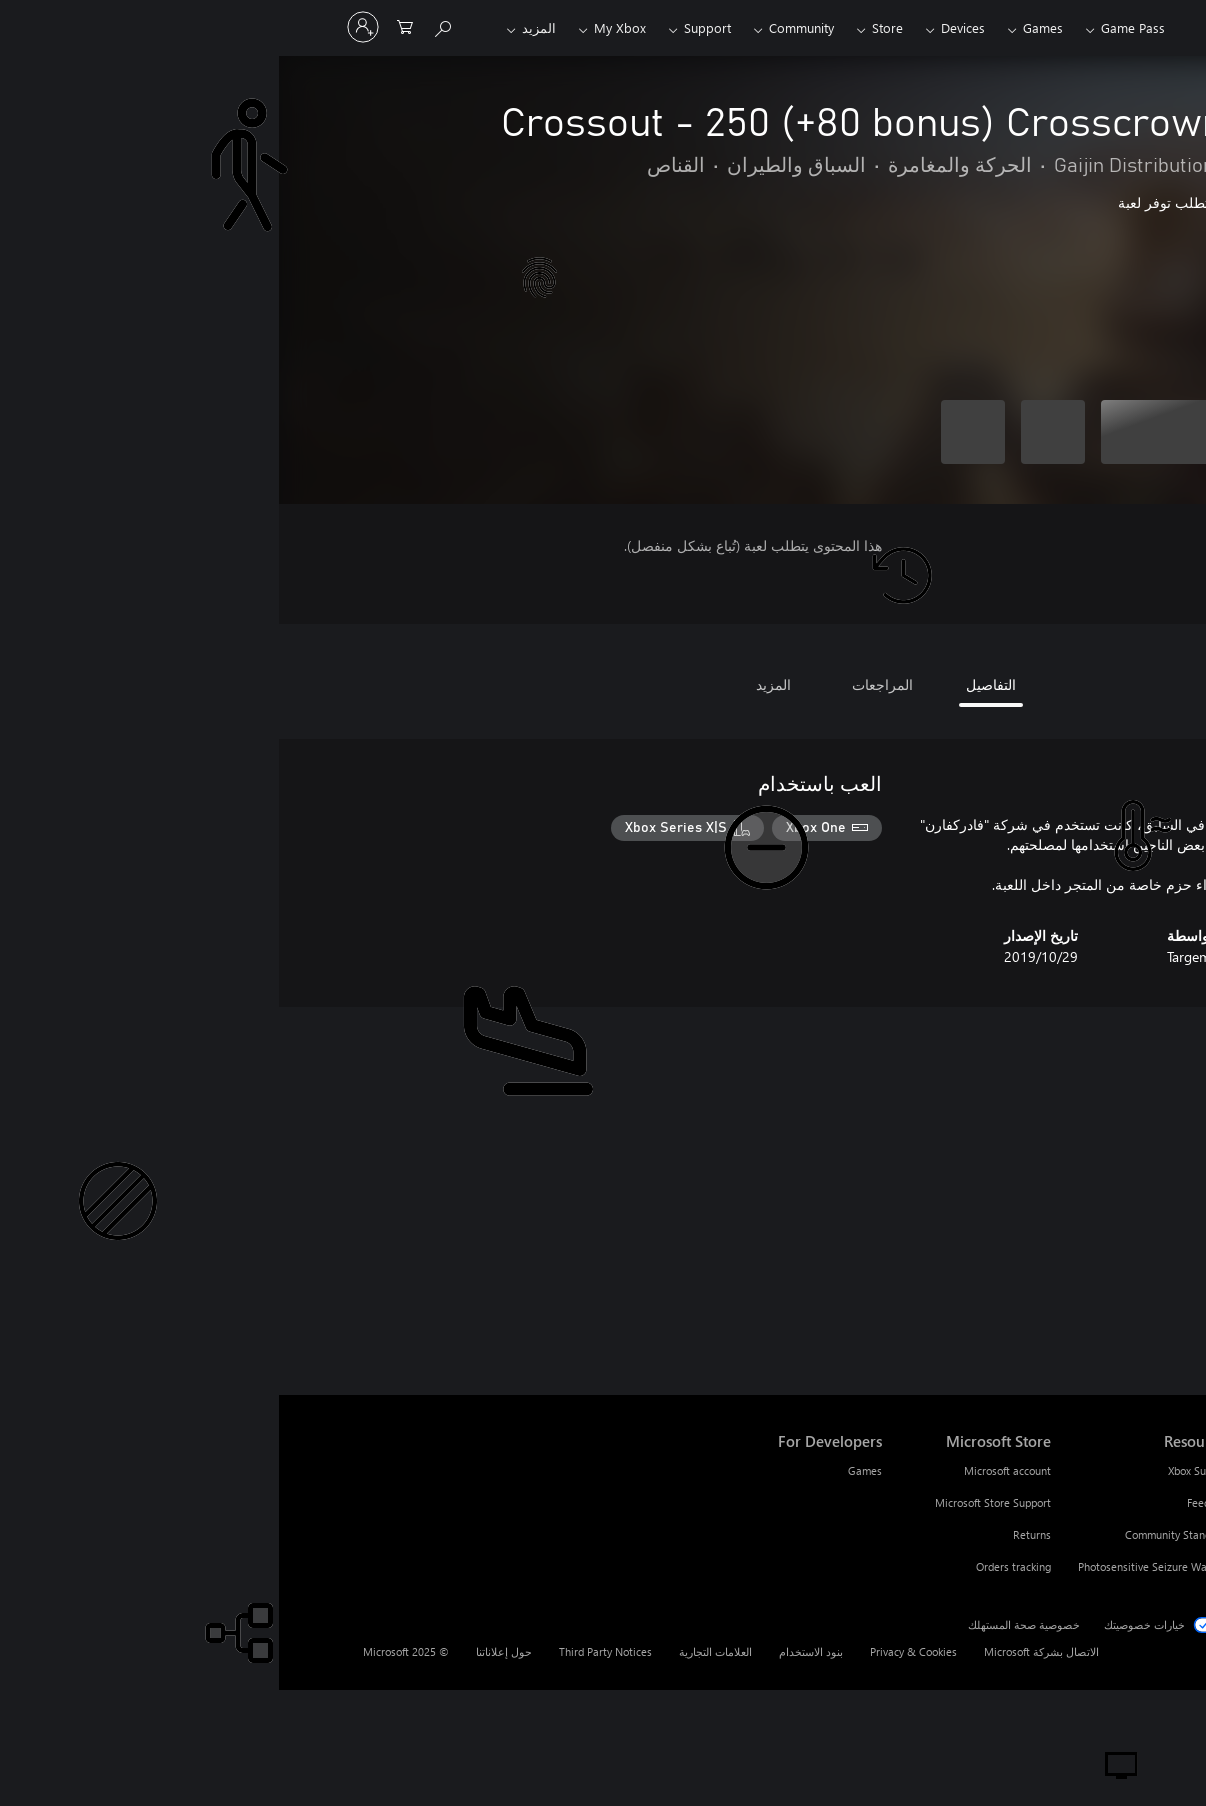 This screenshot has height=1806, width=1206. I want to click on authenticate with fingerprint, so click(539, 277).